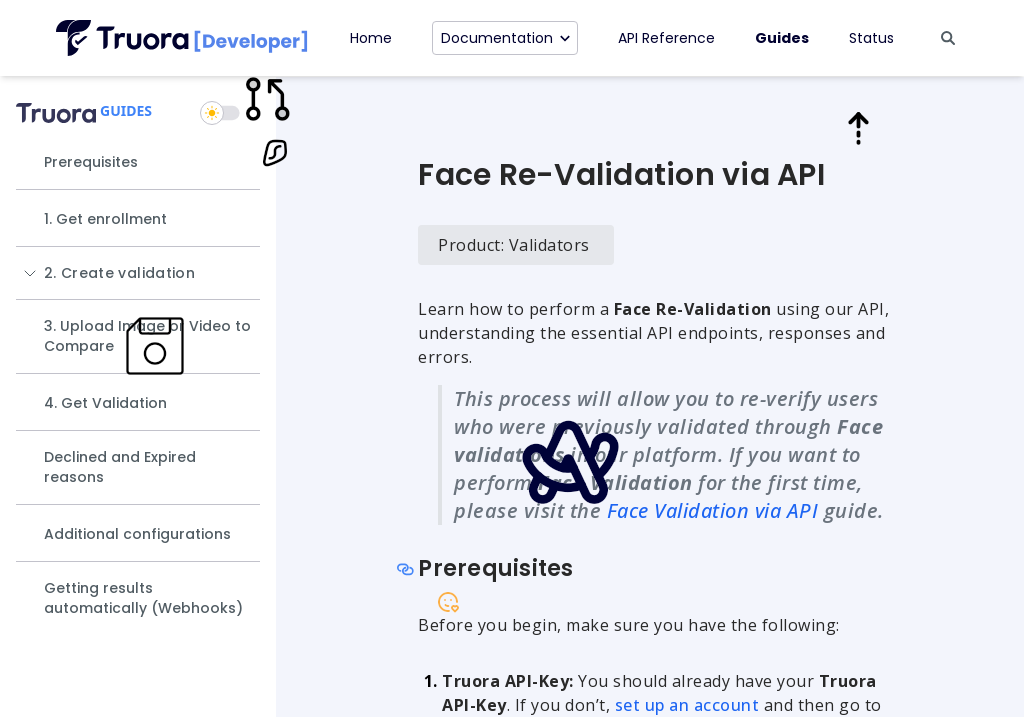  I want to click on upload in progress, so click(858, 128).